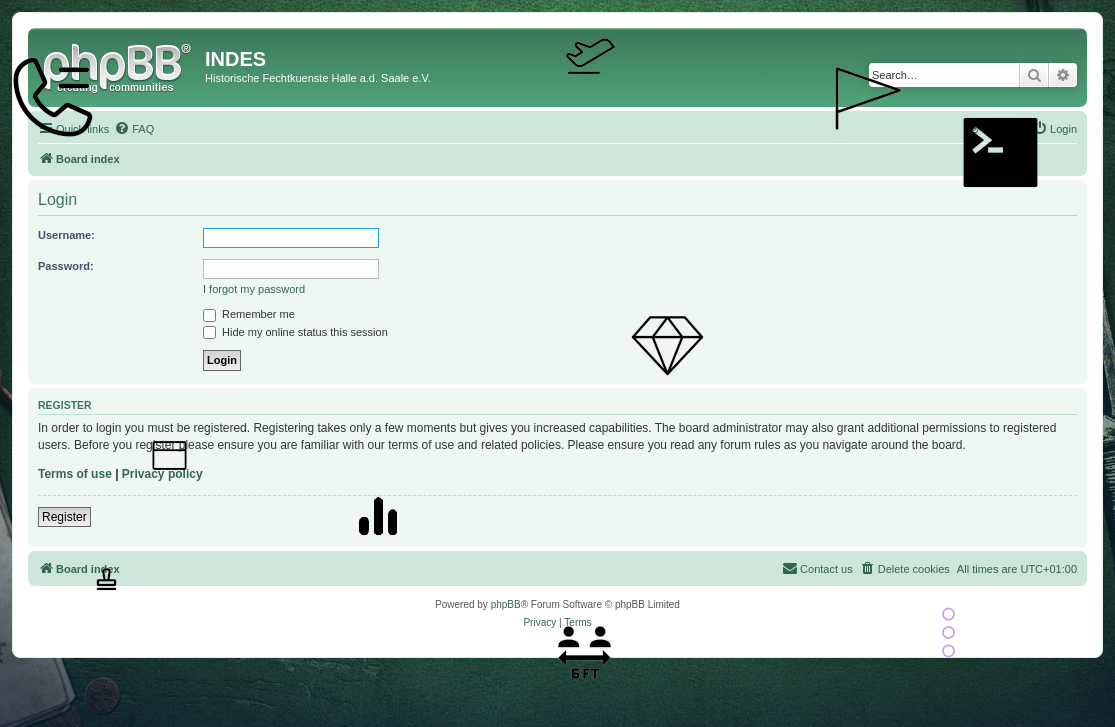  I want to click on view call log or phone history, so click(54, 95).